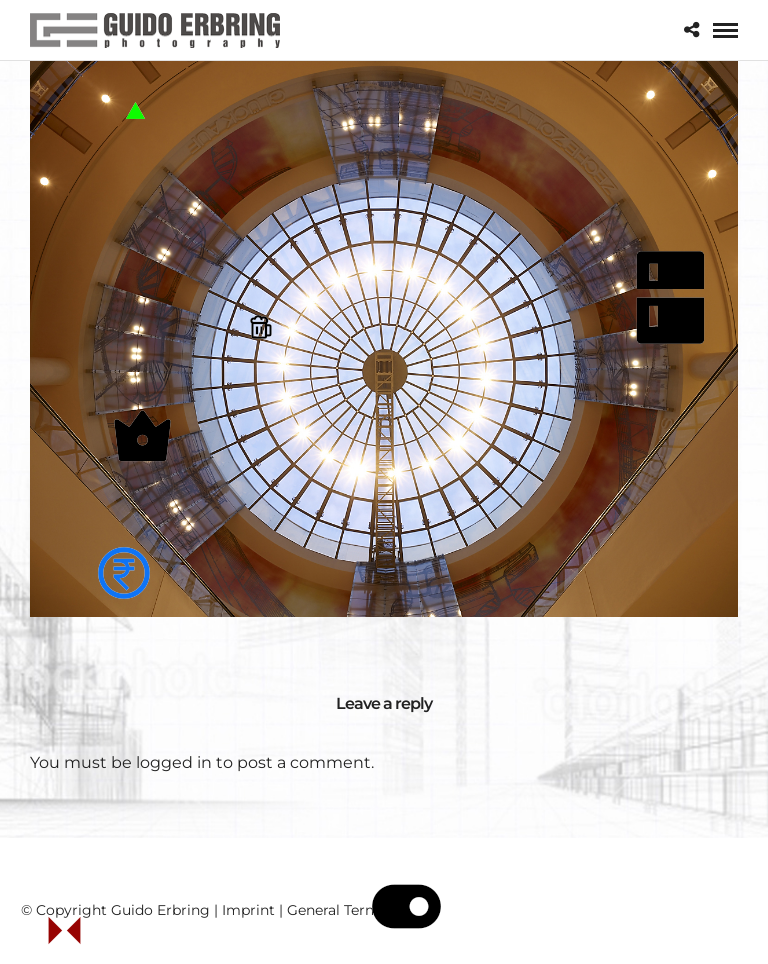  I want to click on access smart fridge controls, so click(670, 297).